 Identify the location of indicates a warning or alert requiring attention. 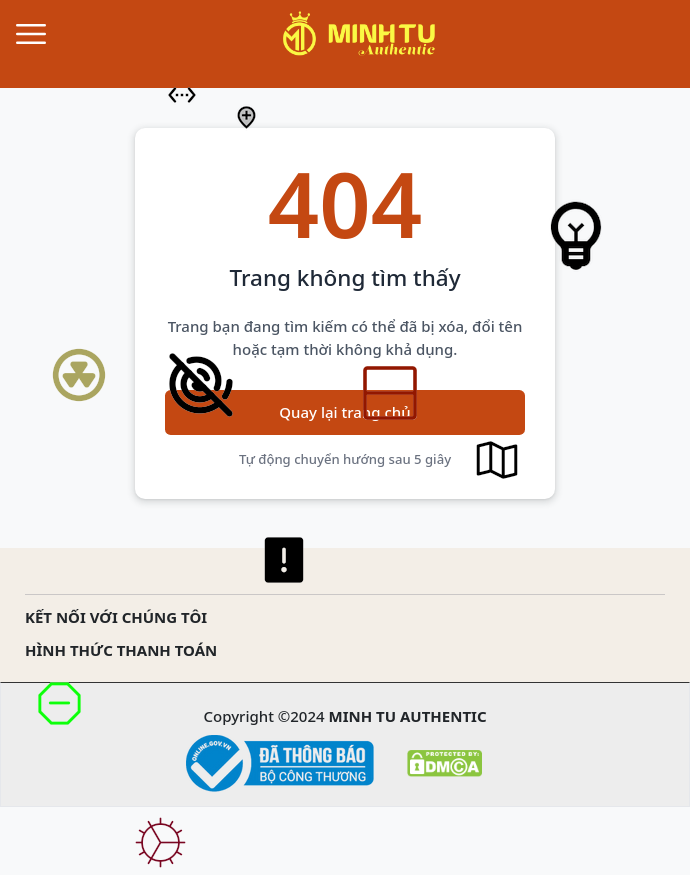
(284, 560).